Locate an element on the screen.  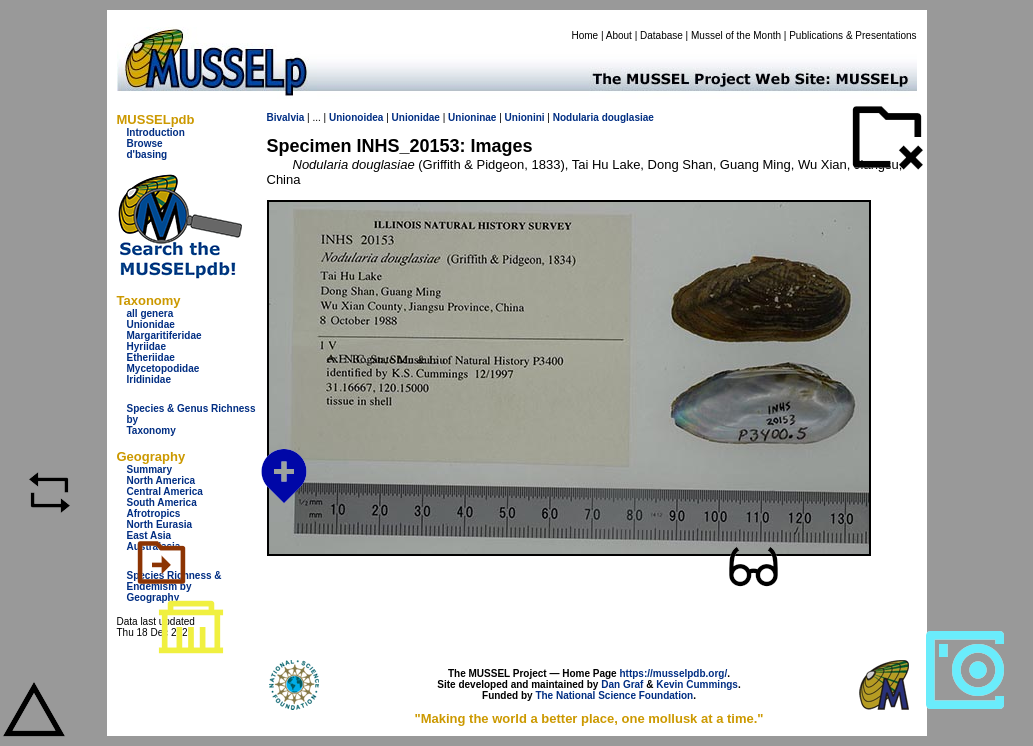
access government services is located at coordinates (191, 627).